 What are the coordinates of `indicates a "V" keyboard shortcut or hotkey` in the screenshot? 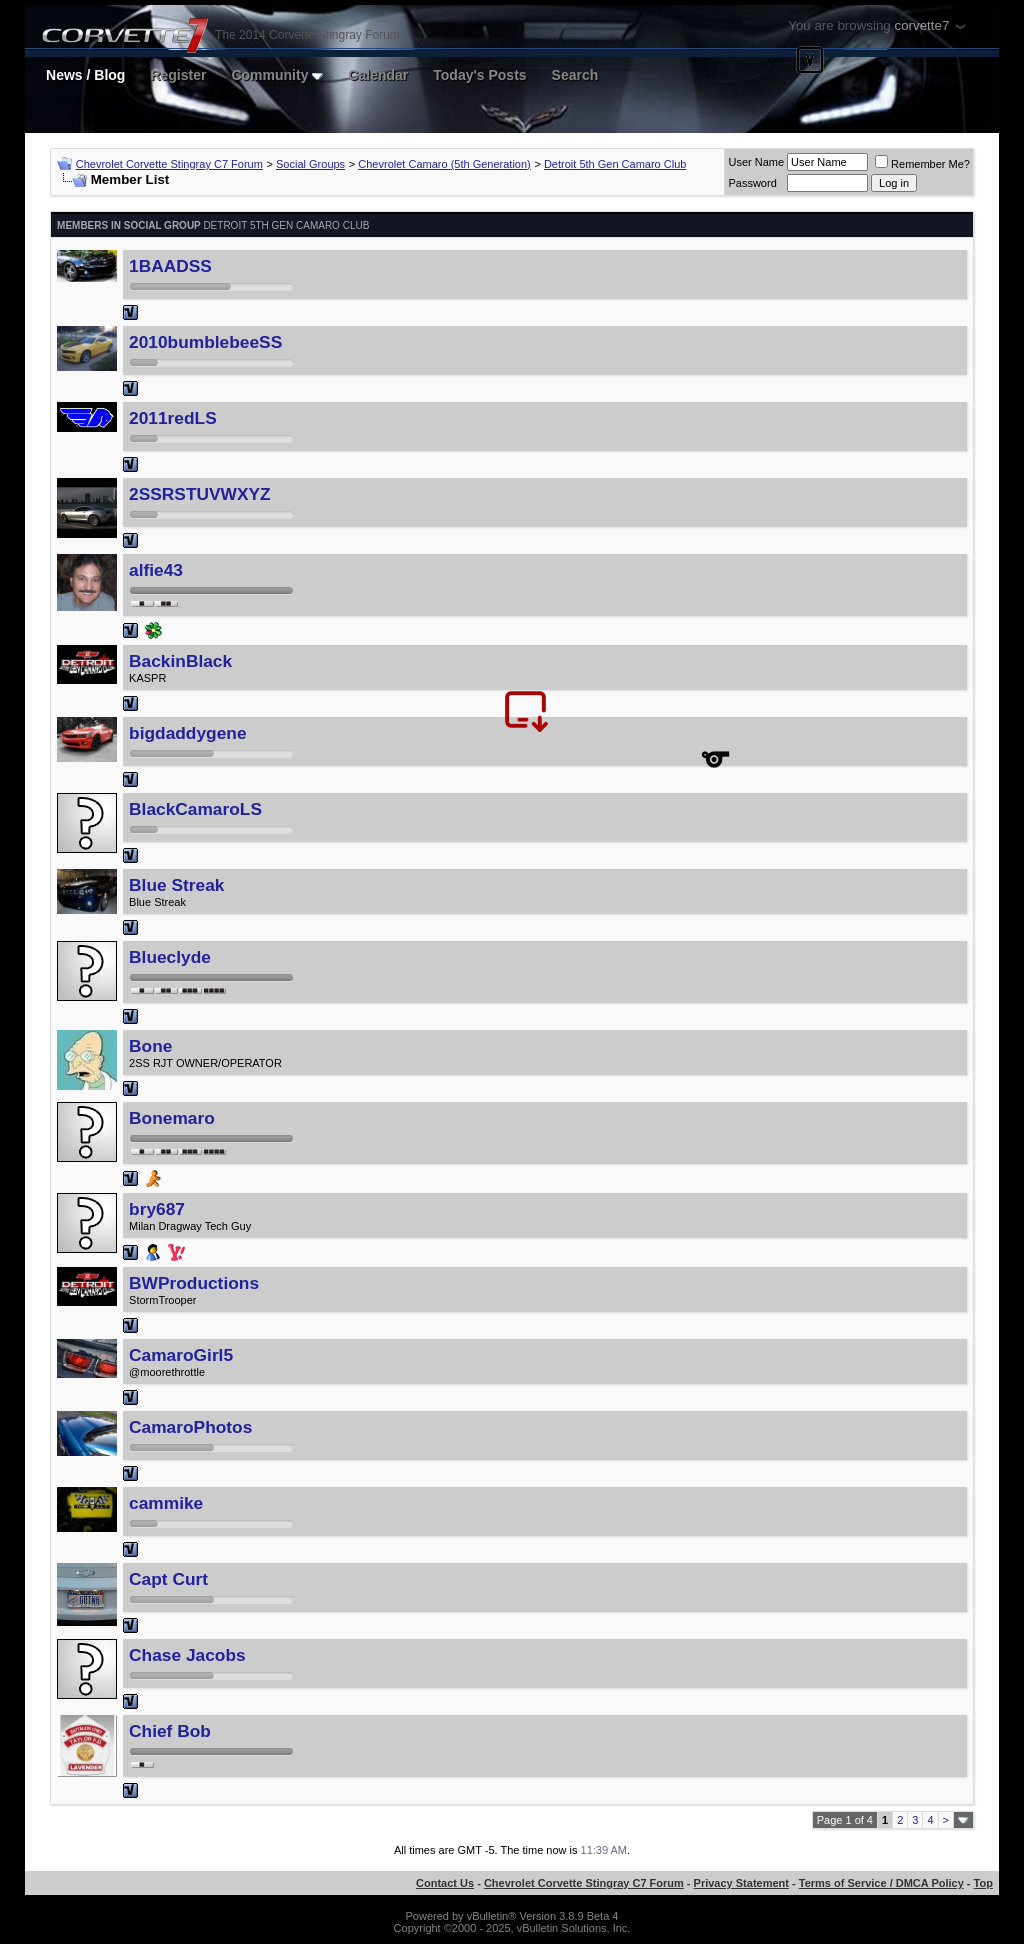 It's located at (810, 60).